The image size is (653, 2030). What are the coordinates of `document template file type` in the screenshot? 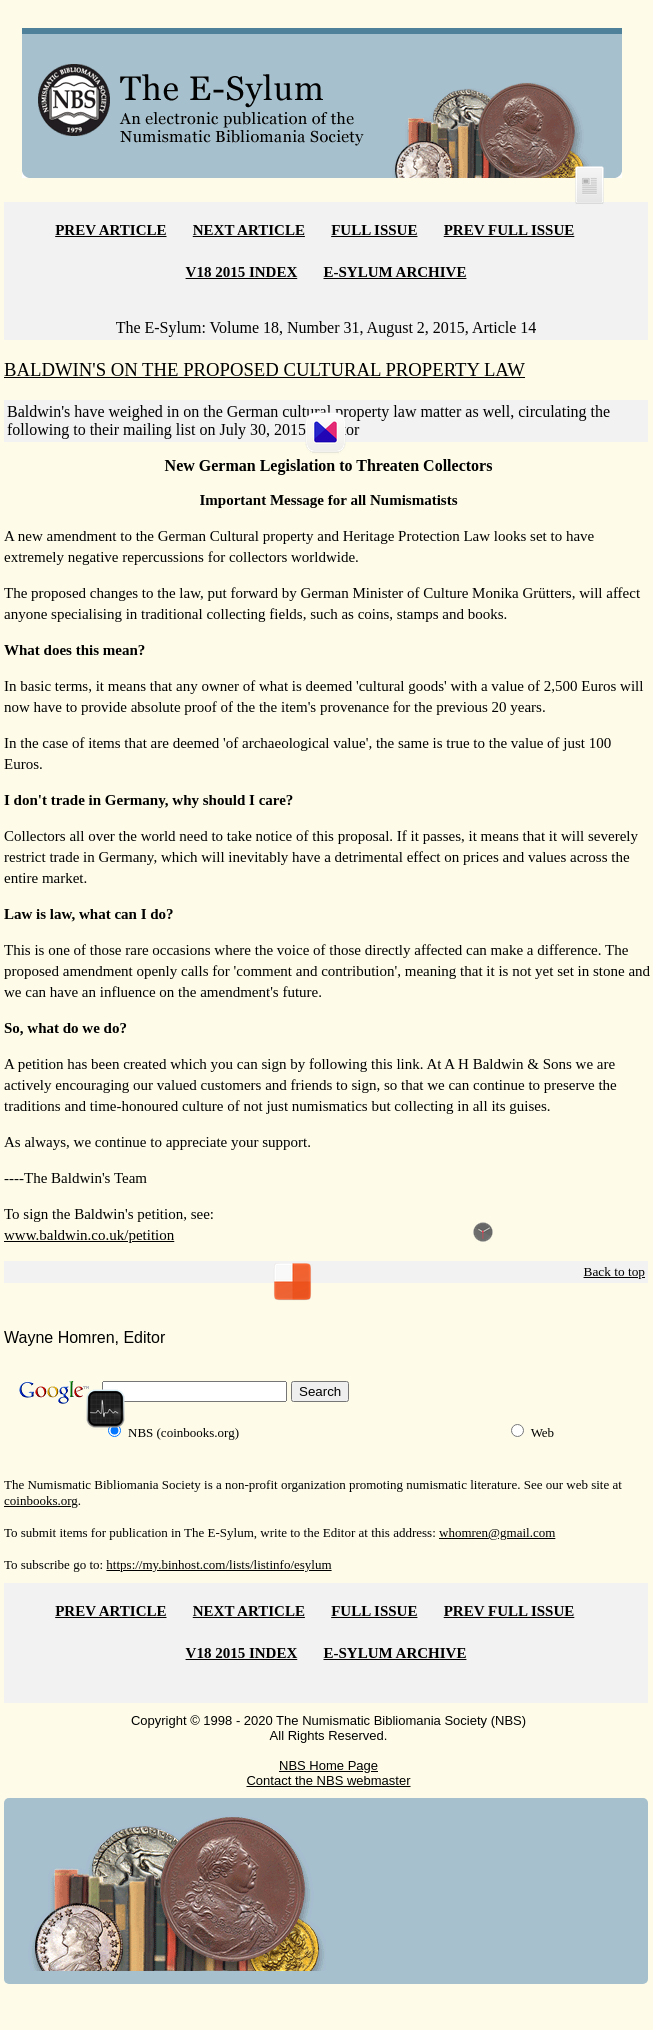 It's located at (589, 185).